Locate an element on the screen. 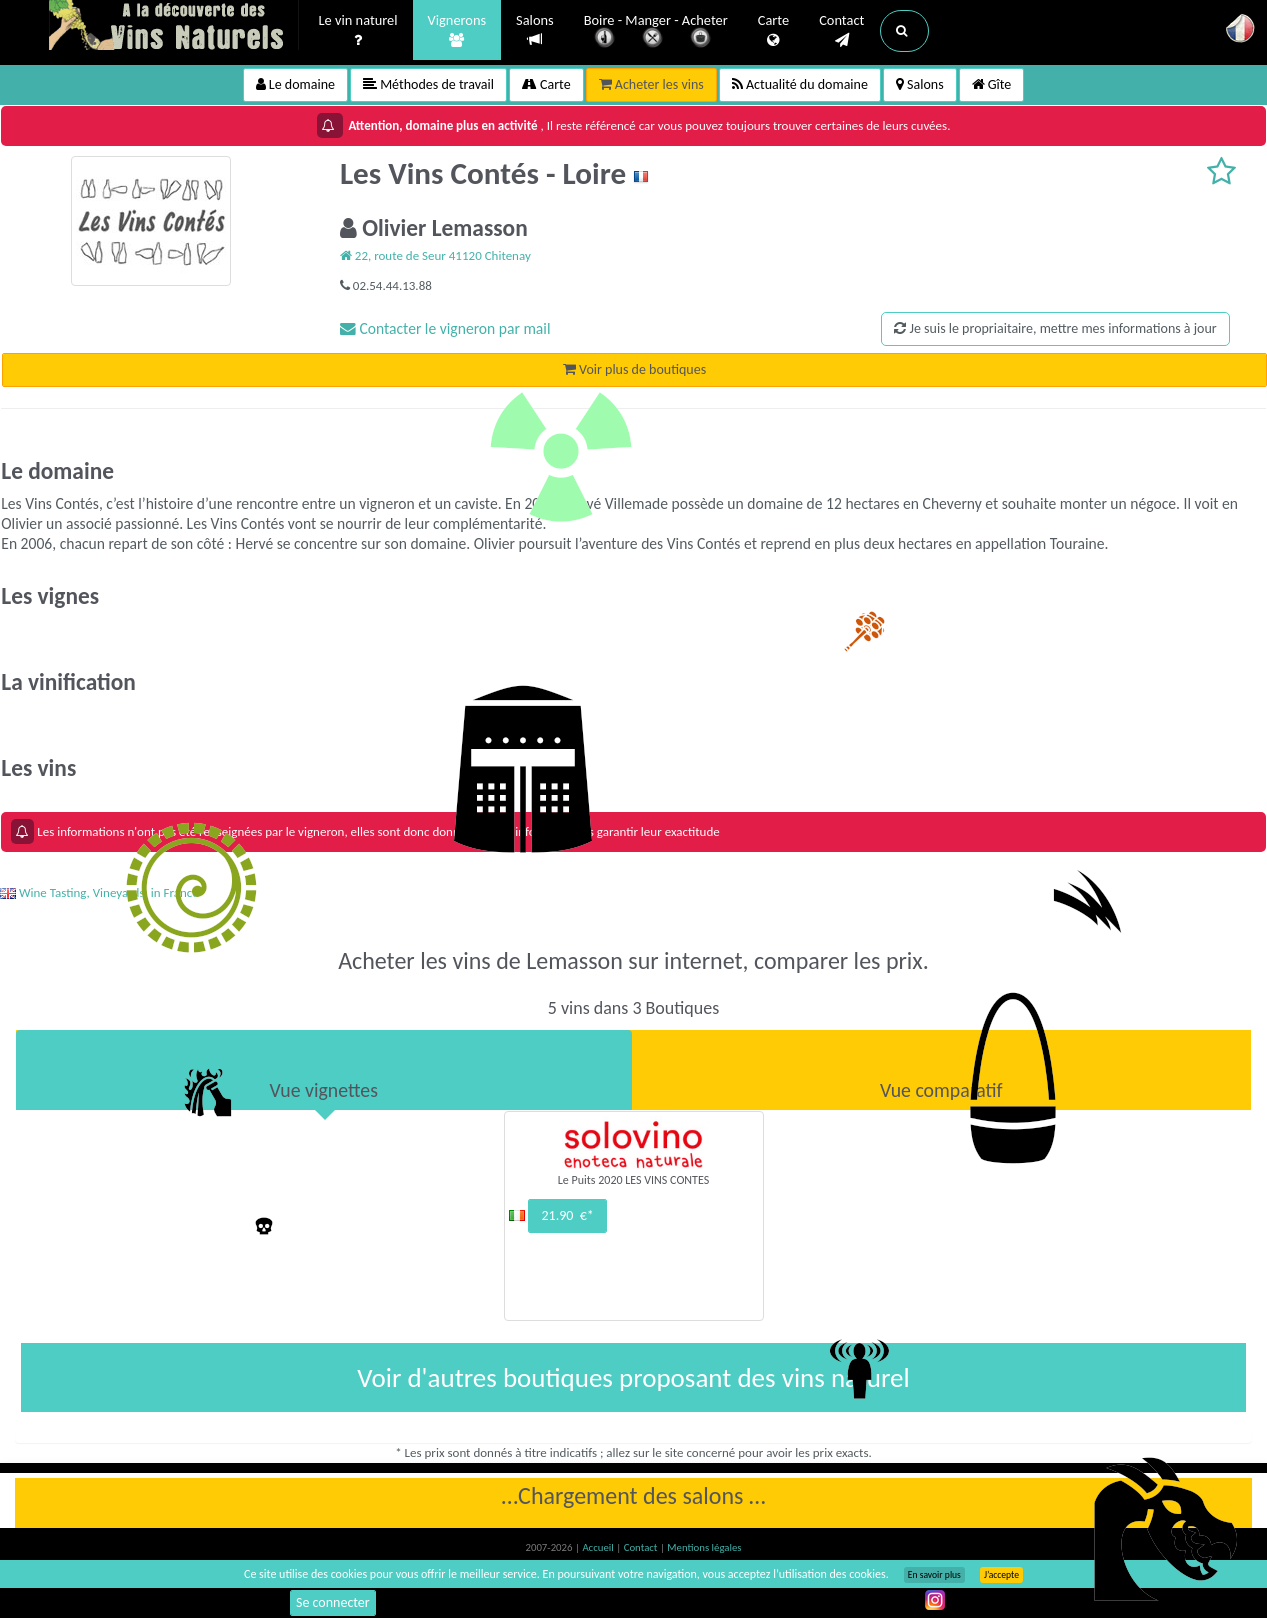 The image size is (1267, 1618). indicates active awareness or alert mode is located at coordinates (859, 1369).